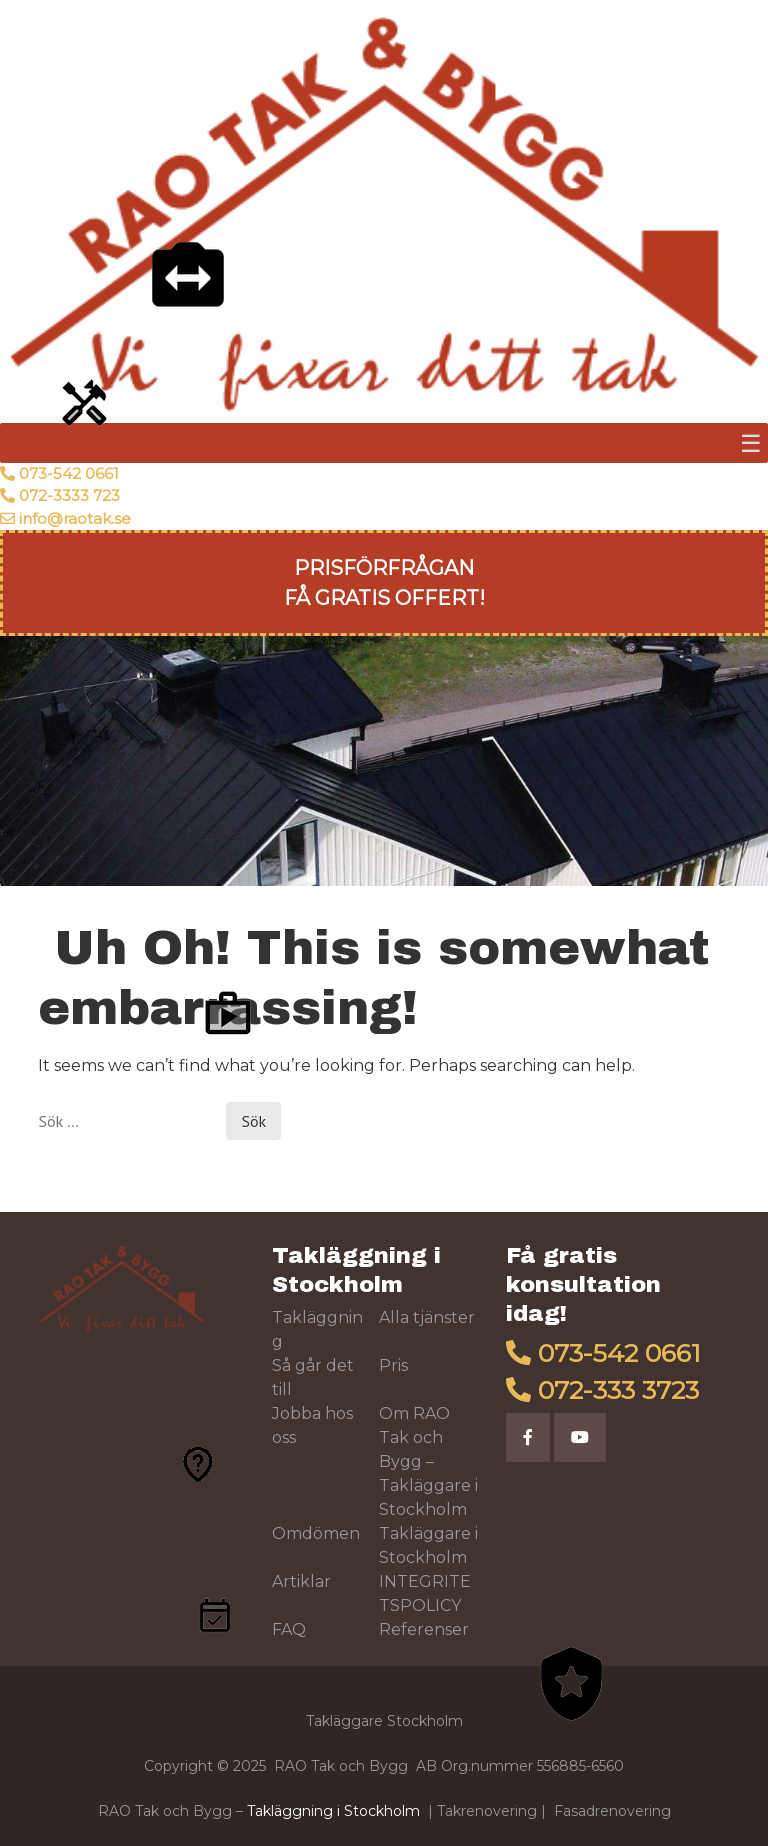 This screenshot has height=1846, width=768. Describe the element at coordinates (571, 1683) in the screenshot. I see `access local police or emergency services` at that location.